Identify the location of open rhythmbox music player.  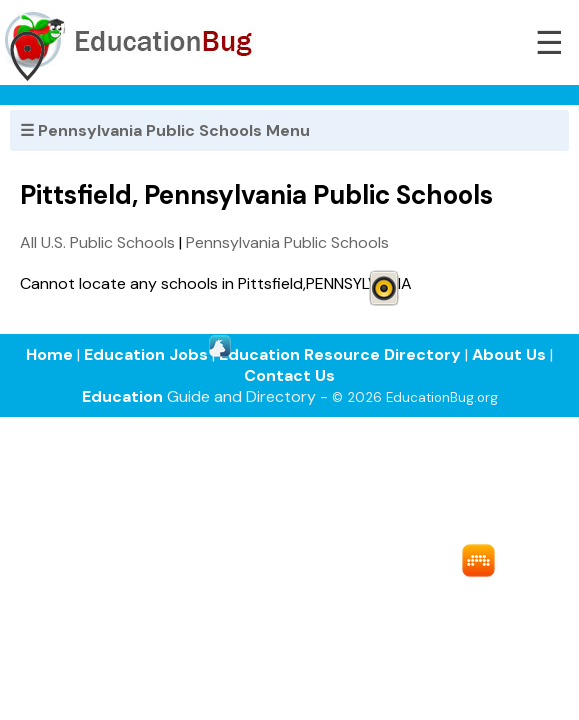
(384, 288).